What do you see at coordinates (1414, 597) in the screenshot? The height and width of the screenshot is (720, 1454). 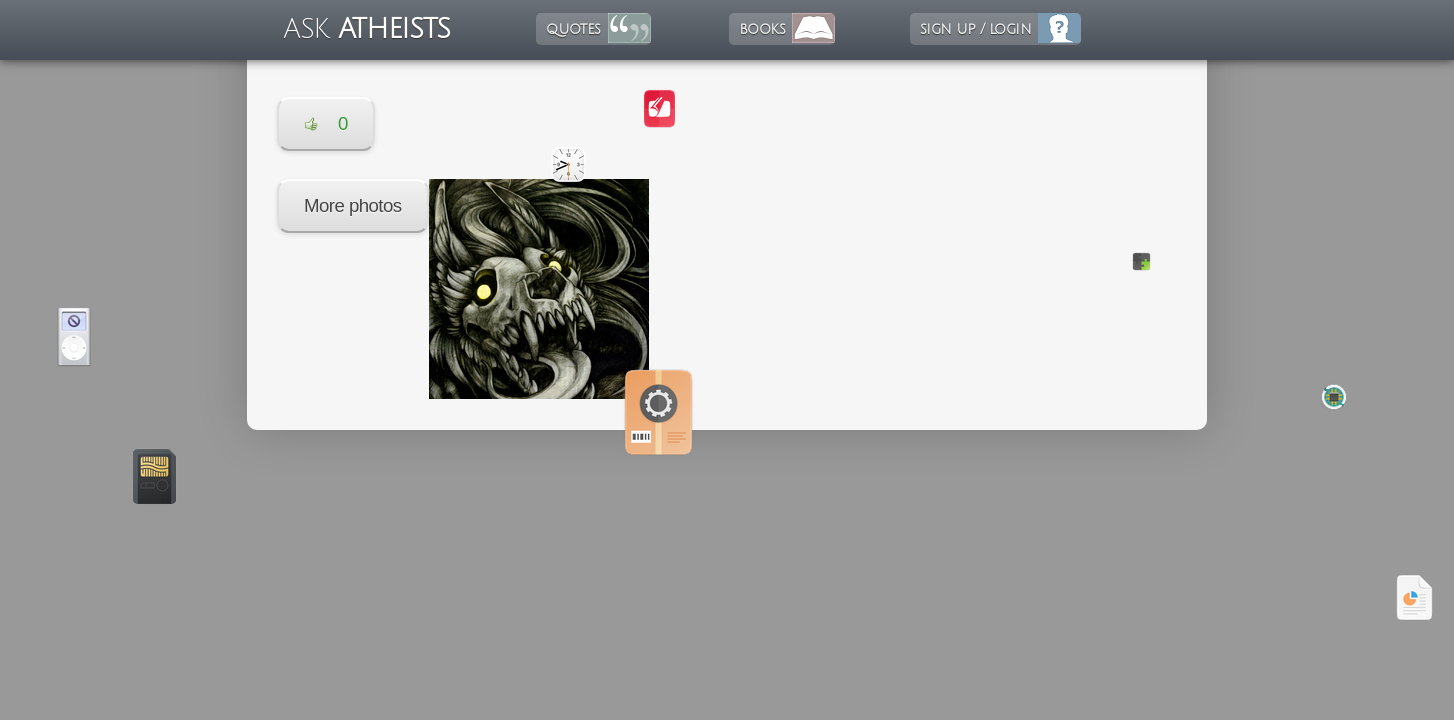 I see `open a presentation file` at bounding box center [1414, 597].